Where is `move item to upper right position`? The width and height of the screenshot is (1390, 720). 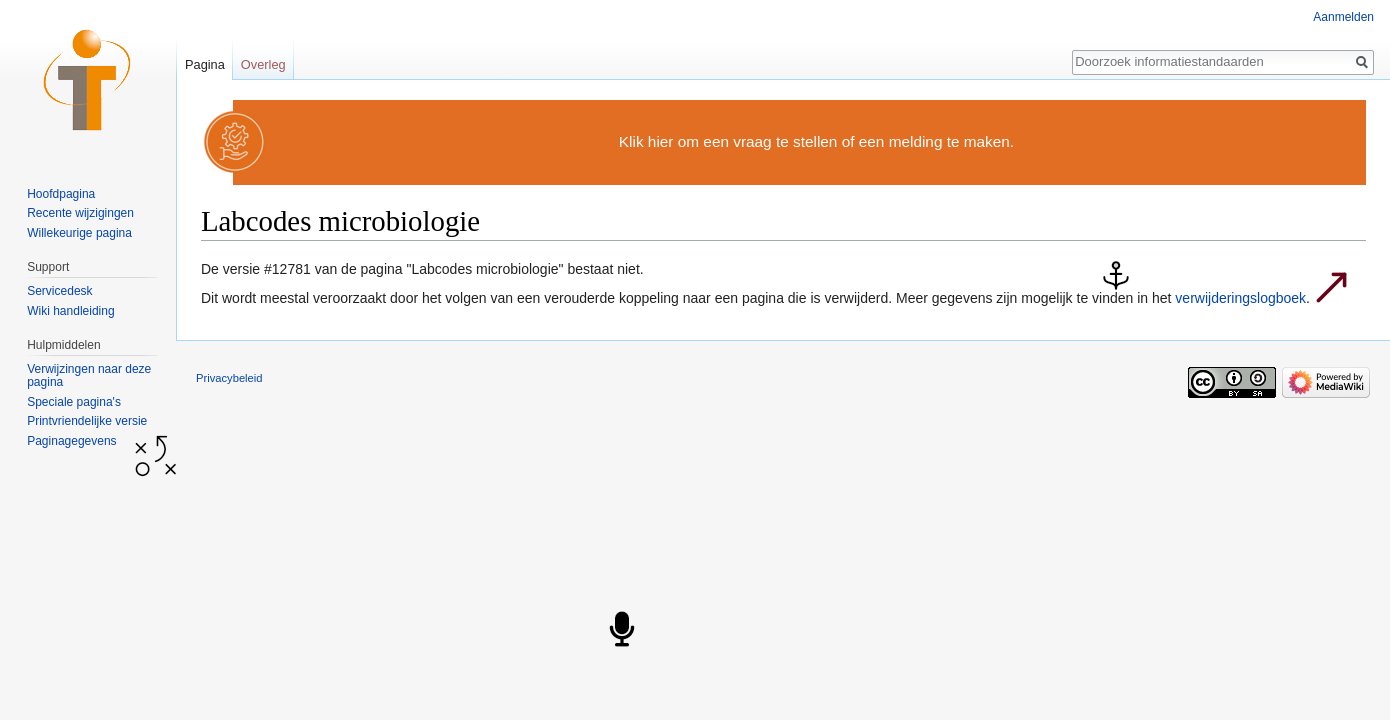
move item to upper right position is located at coordinates (1331, 287).